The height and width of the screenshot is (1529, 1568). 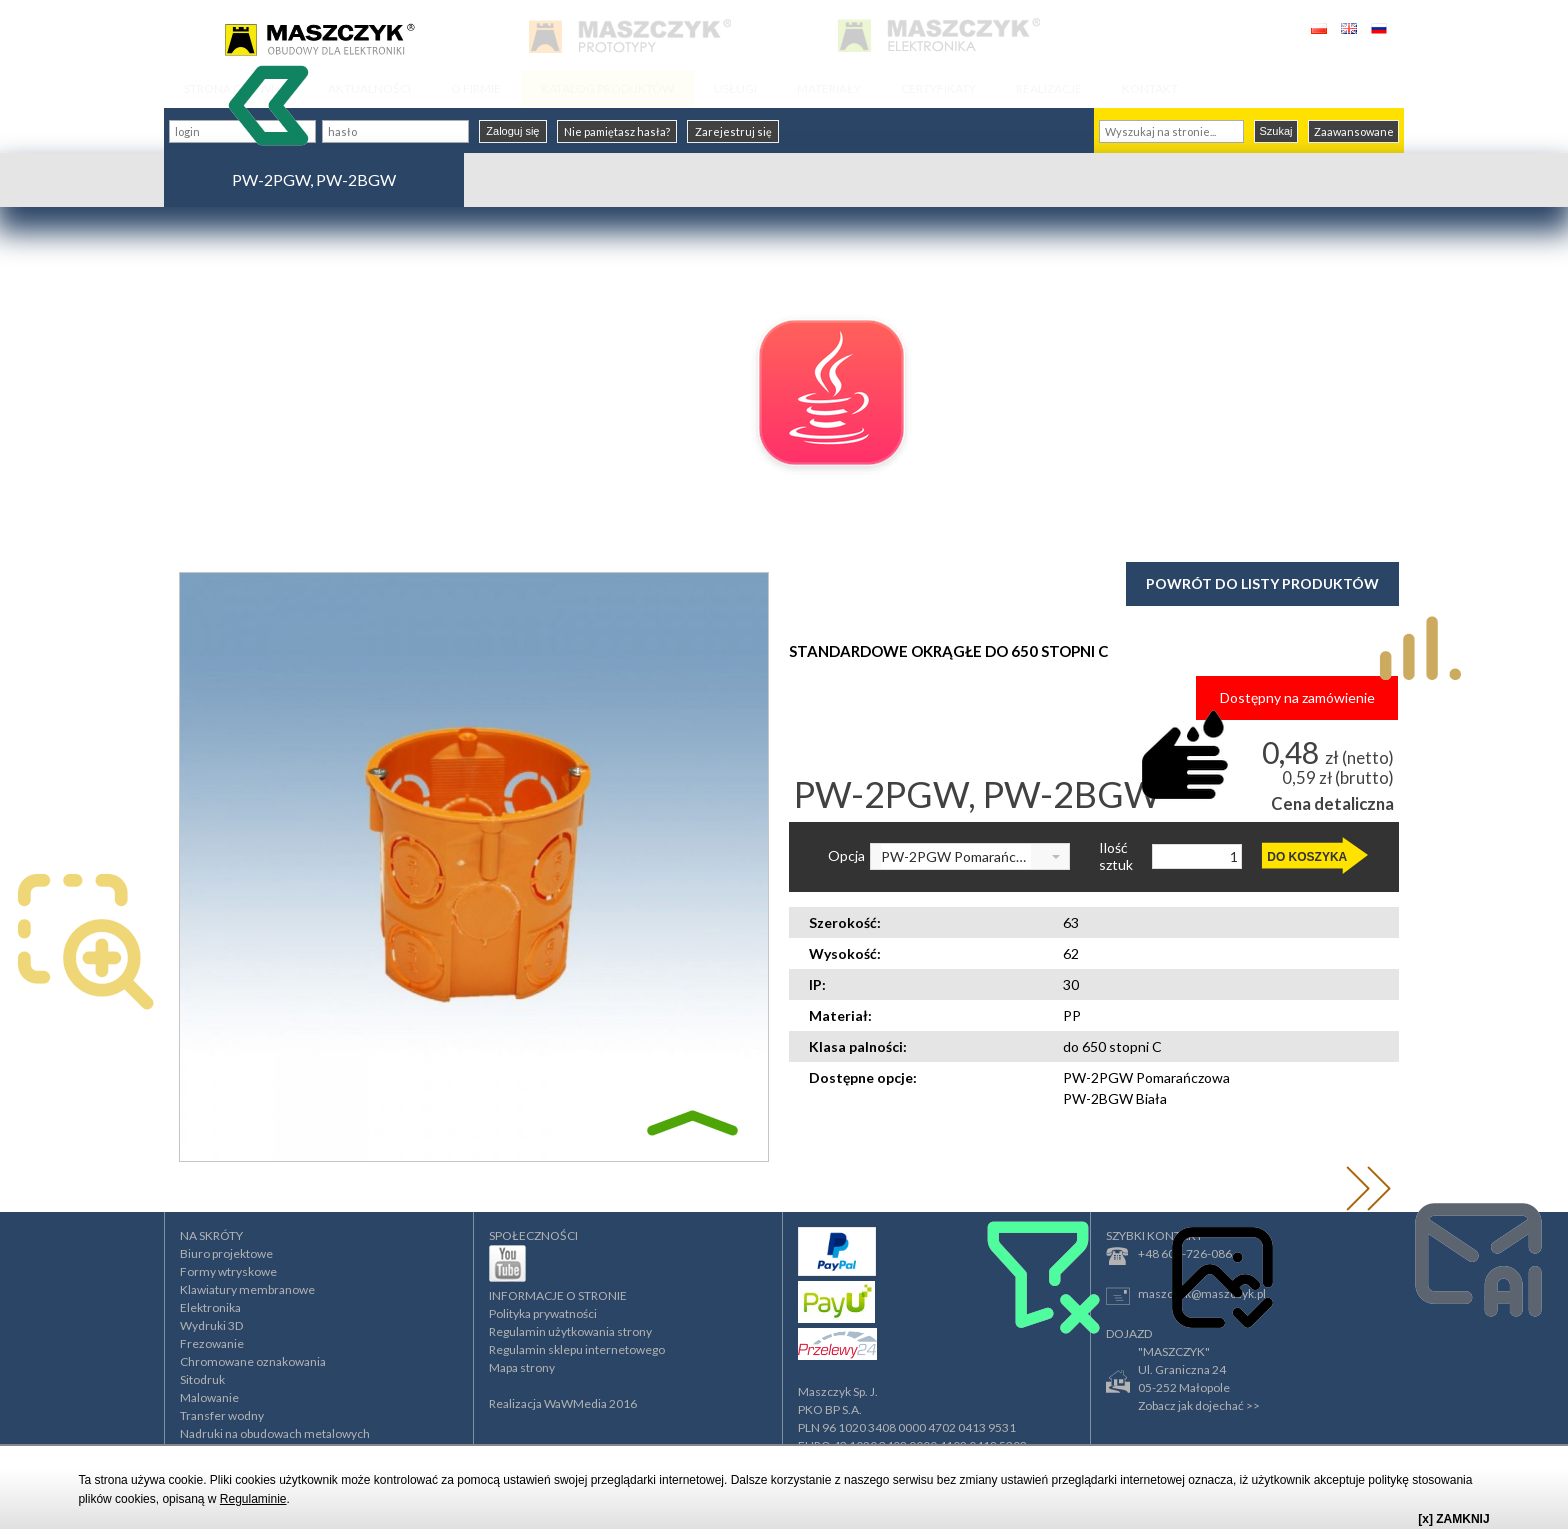 I want to click on wash your hands reminder, so click(x=1187, y=754).